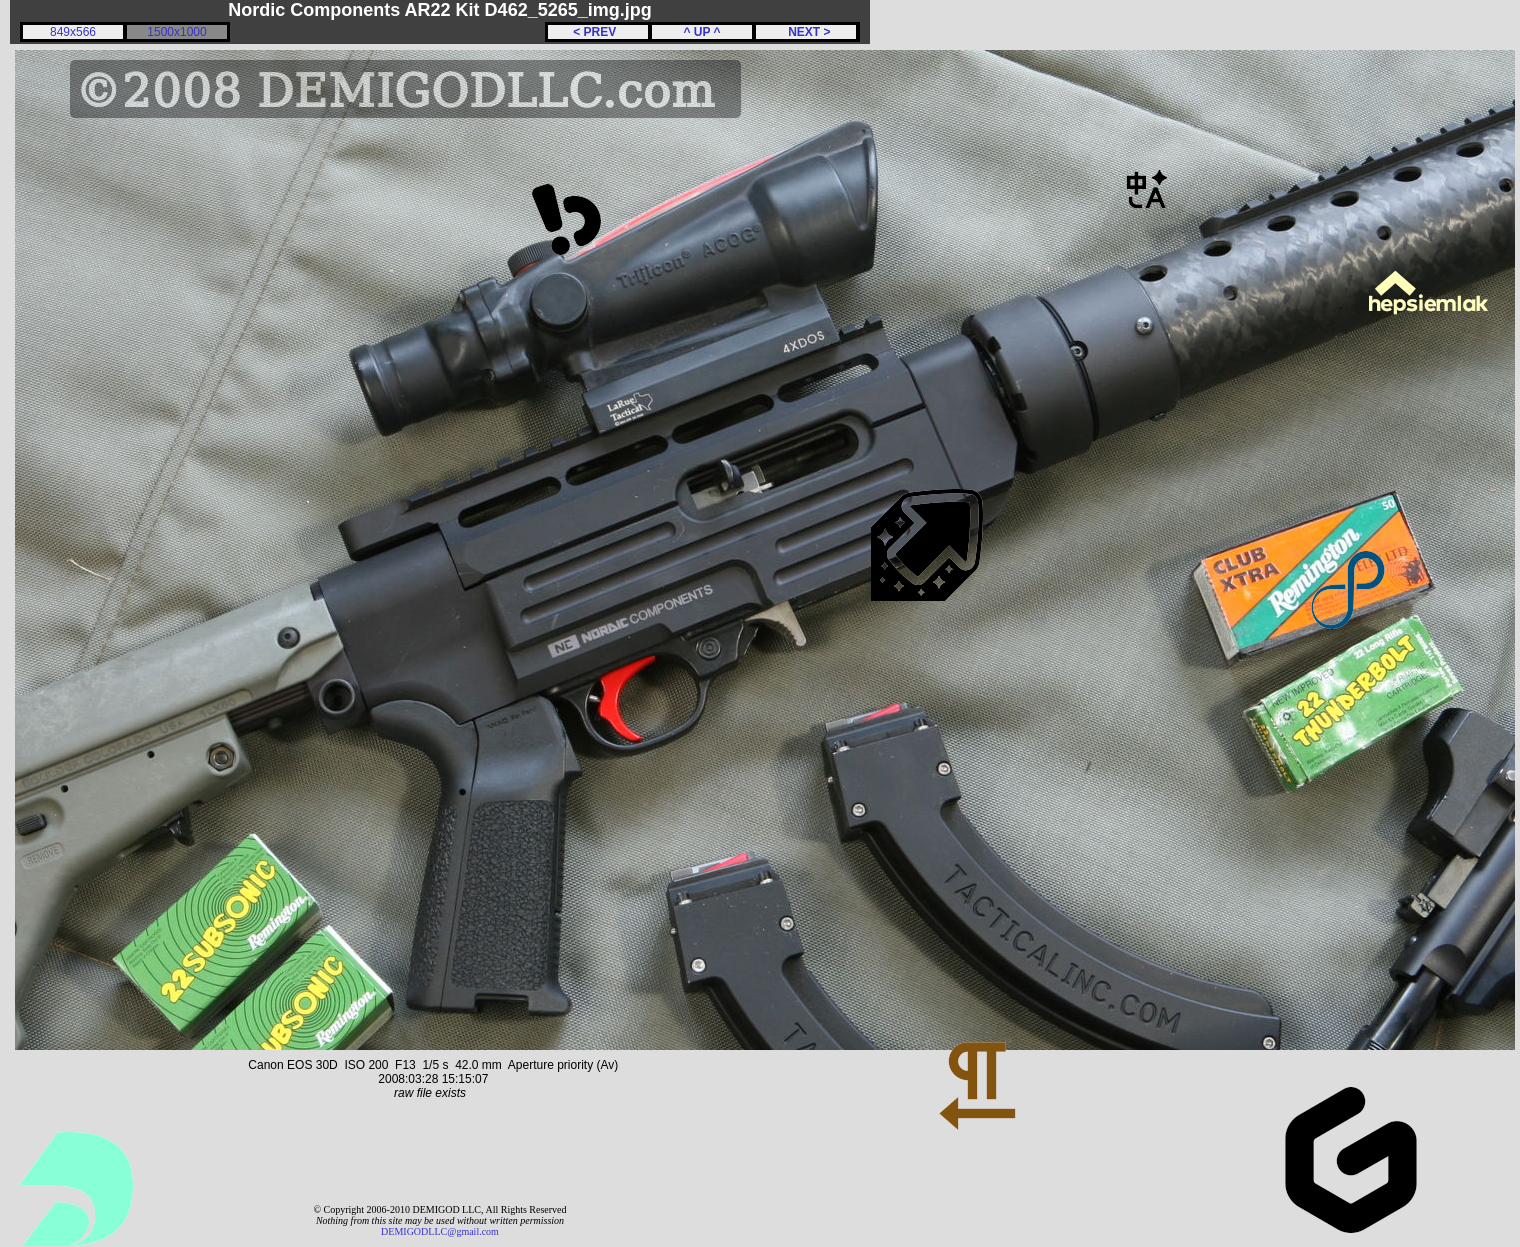 The height and width of the screenshot is (1247, 1520). I want to click on open imgur app, so click(927, 545).